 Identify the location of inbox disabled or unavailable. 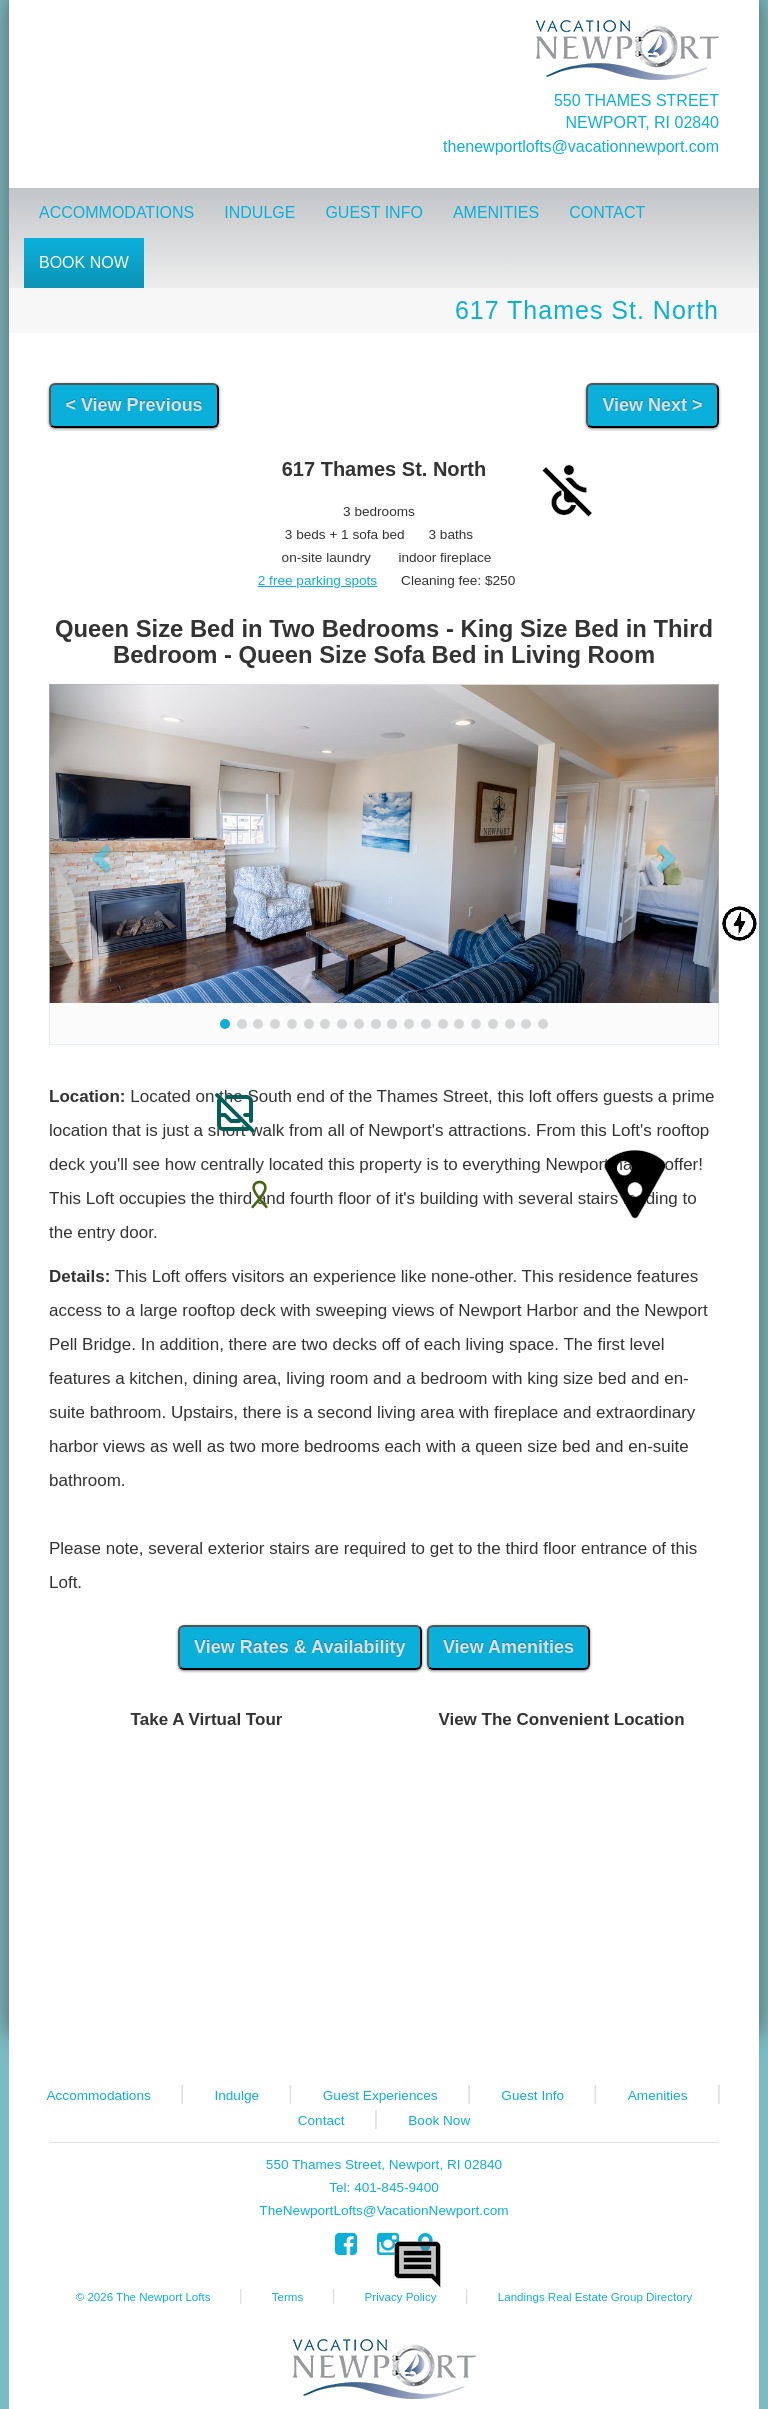
(235, 1113).